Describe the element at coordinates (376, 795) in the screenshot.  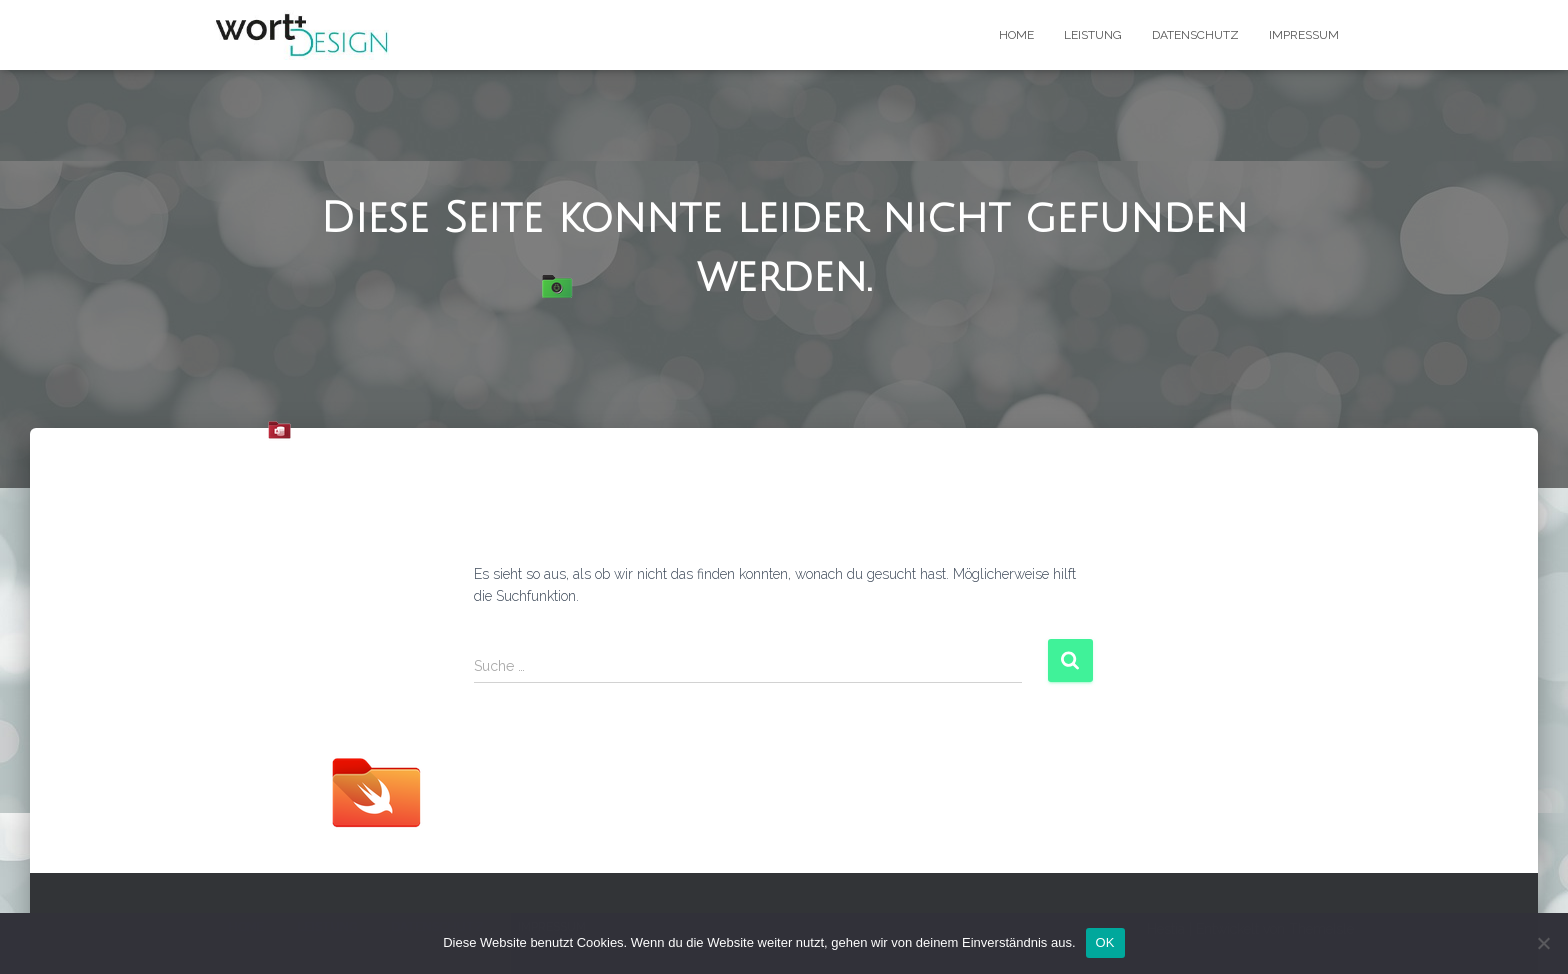
I see `folder containing swift programming projects` at that location.